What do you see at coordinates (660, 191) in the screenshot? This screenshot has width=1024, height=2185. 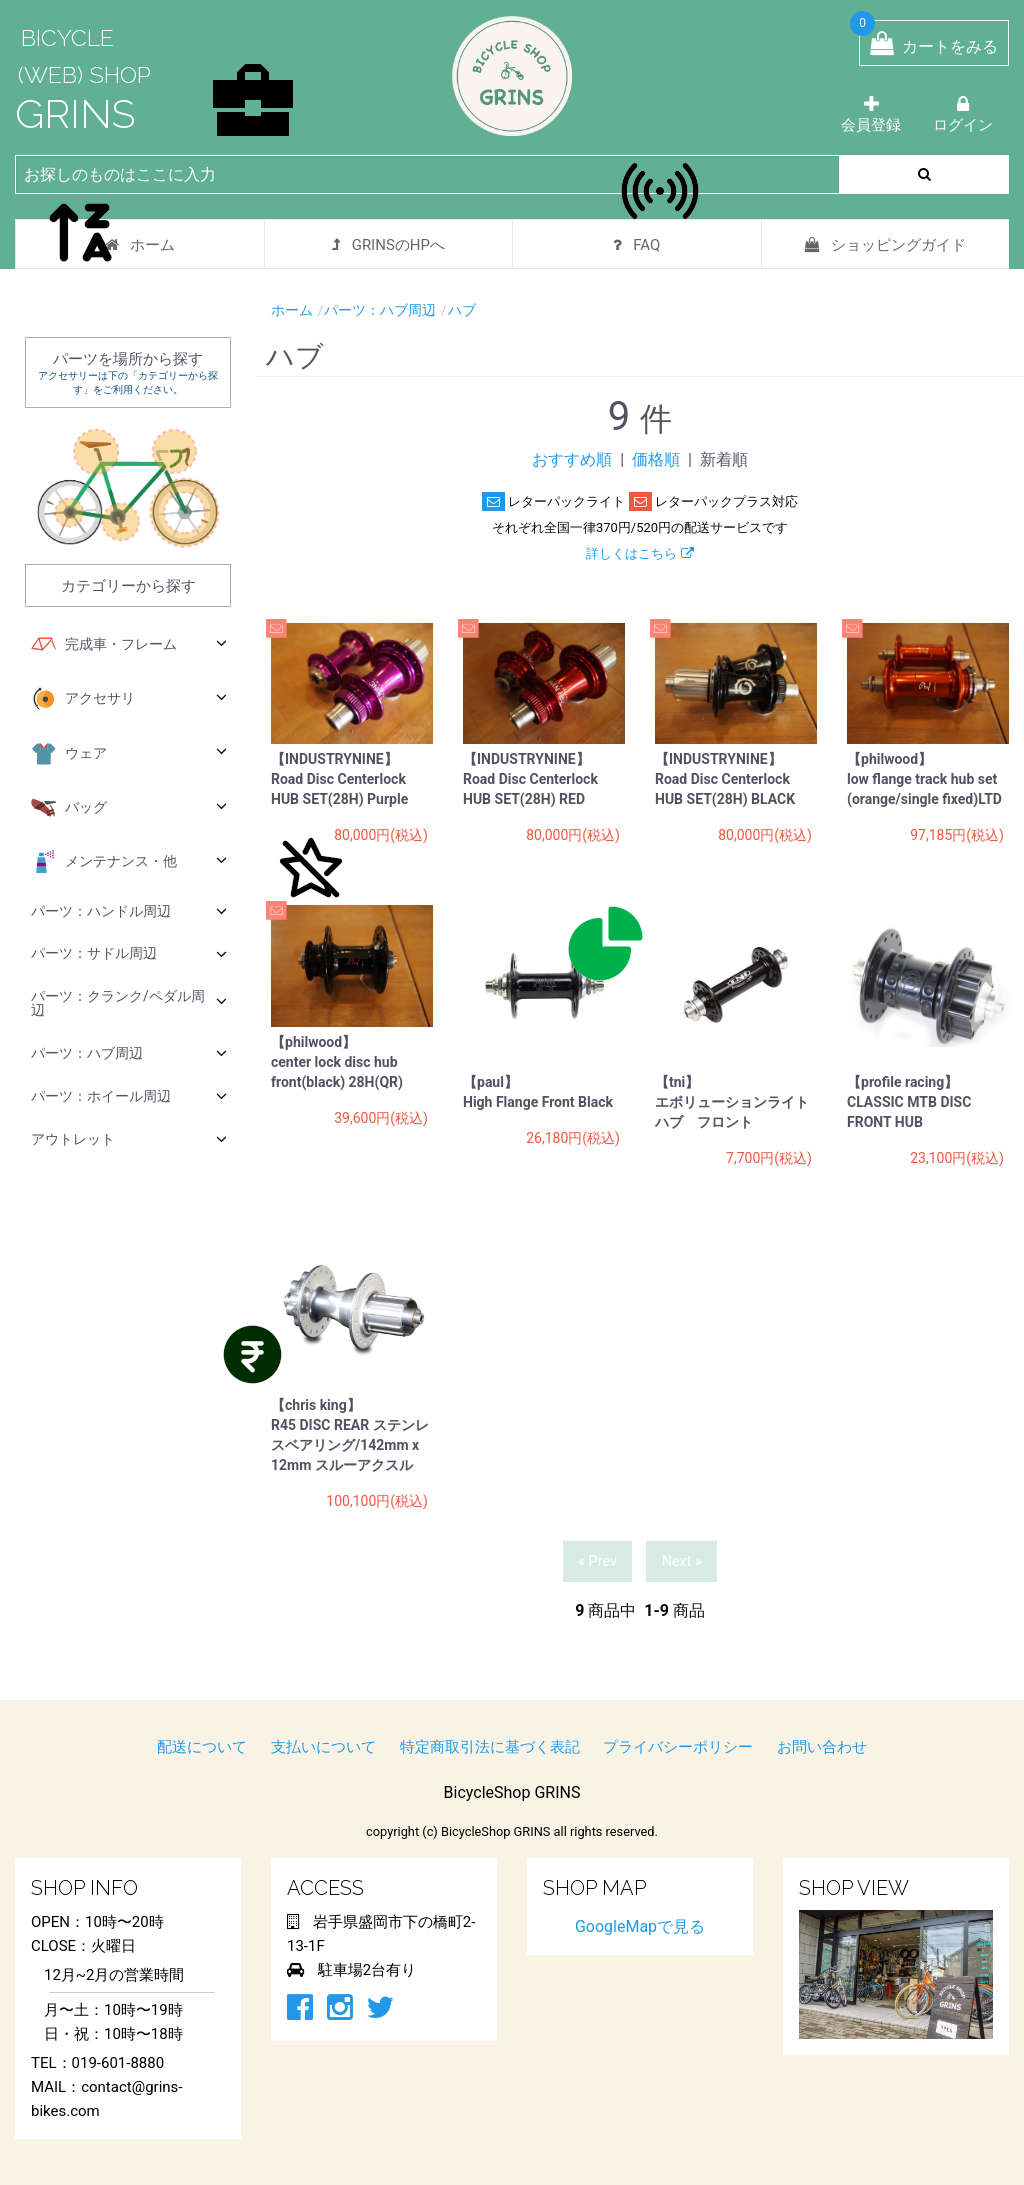 I see `indicates wireless signal strength` at bounding box center [660, 191].